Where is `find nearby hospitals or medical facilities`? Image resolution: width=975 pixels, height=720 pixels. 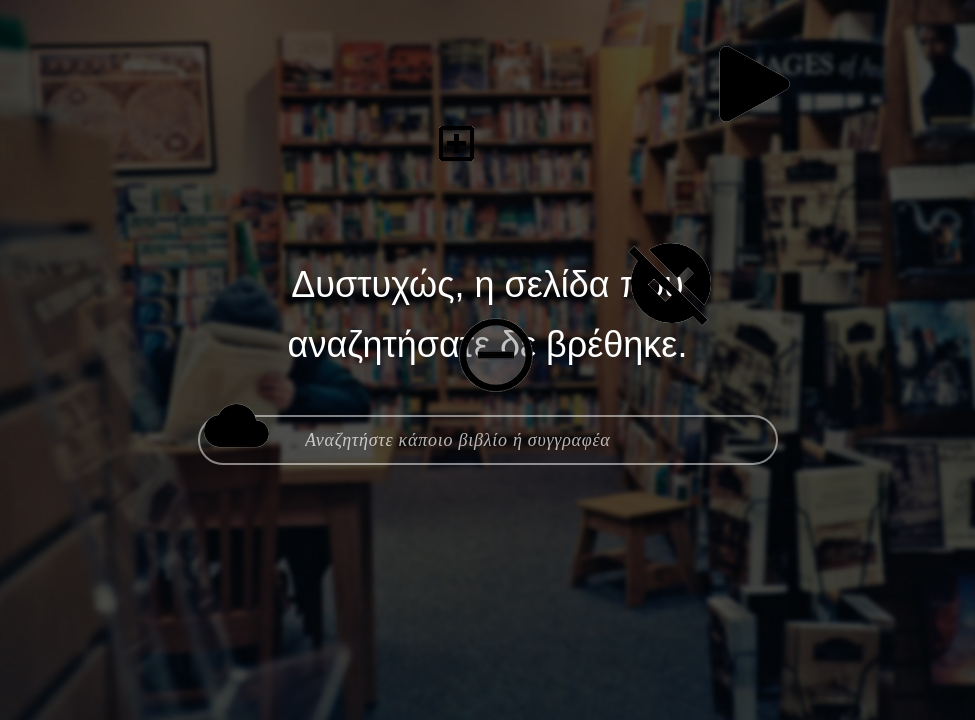
find nearby hospitals or medical facilities is located at coordinates (456, 143).